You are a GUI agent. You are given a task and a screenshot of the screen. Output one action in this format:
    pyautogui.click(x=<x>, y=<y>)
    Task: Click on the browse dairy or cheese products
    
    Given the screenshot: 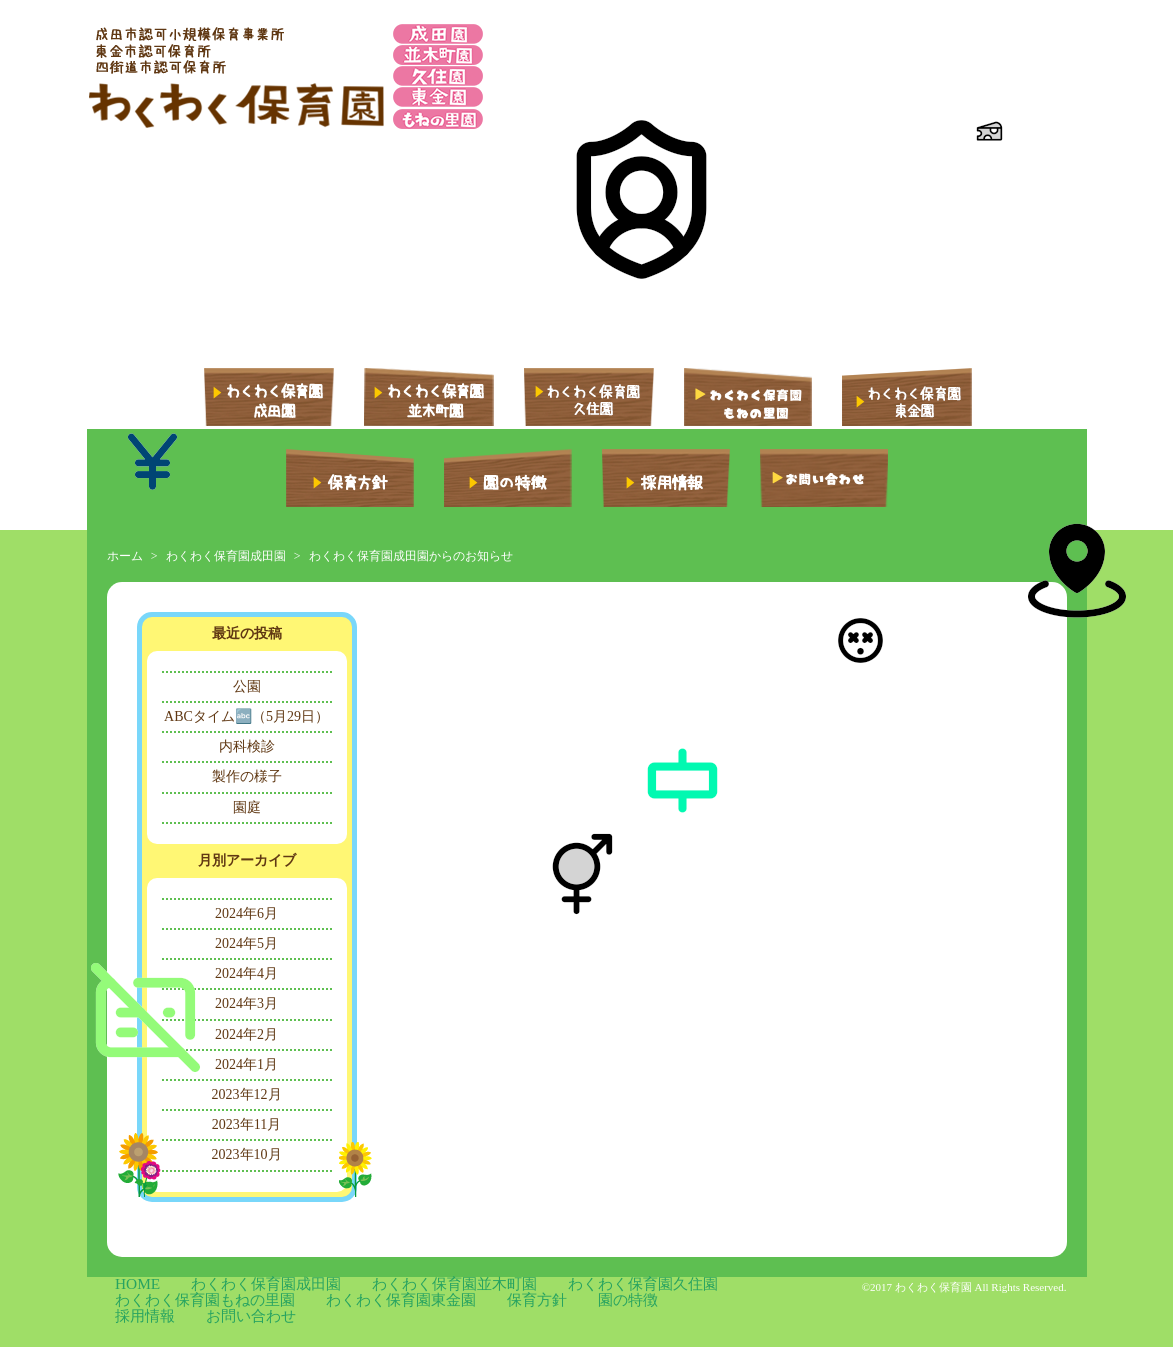 What is the action you would take?
    pyautogui.click(x=989, y=132)
    